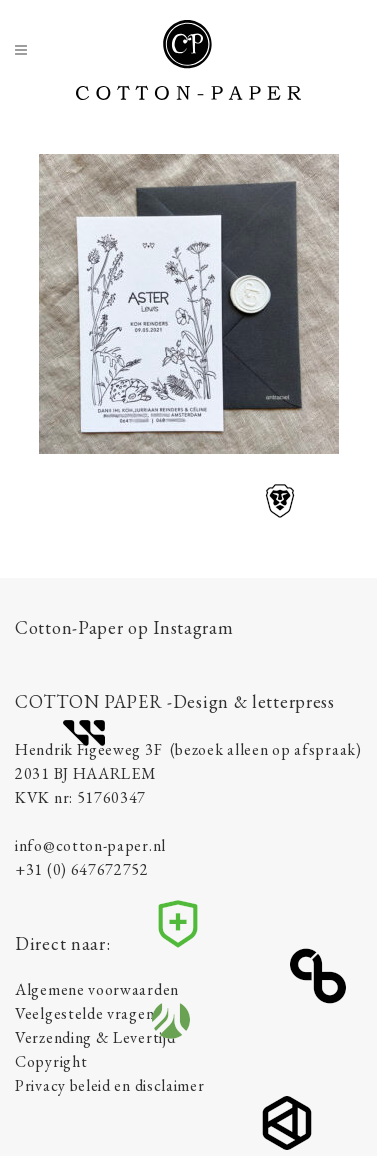 This screenshot has width=377, height=1156. I want to click on open the Brave browser, so click(280, 501).